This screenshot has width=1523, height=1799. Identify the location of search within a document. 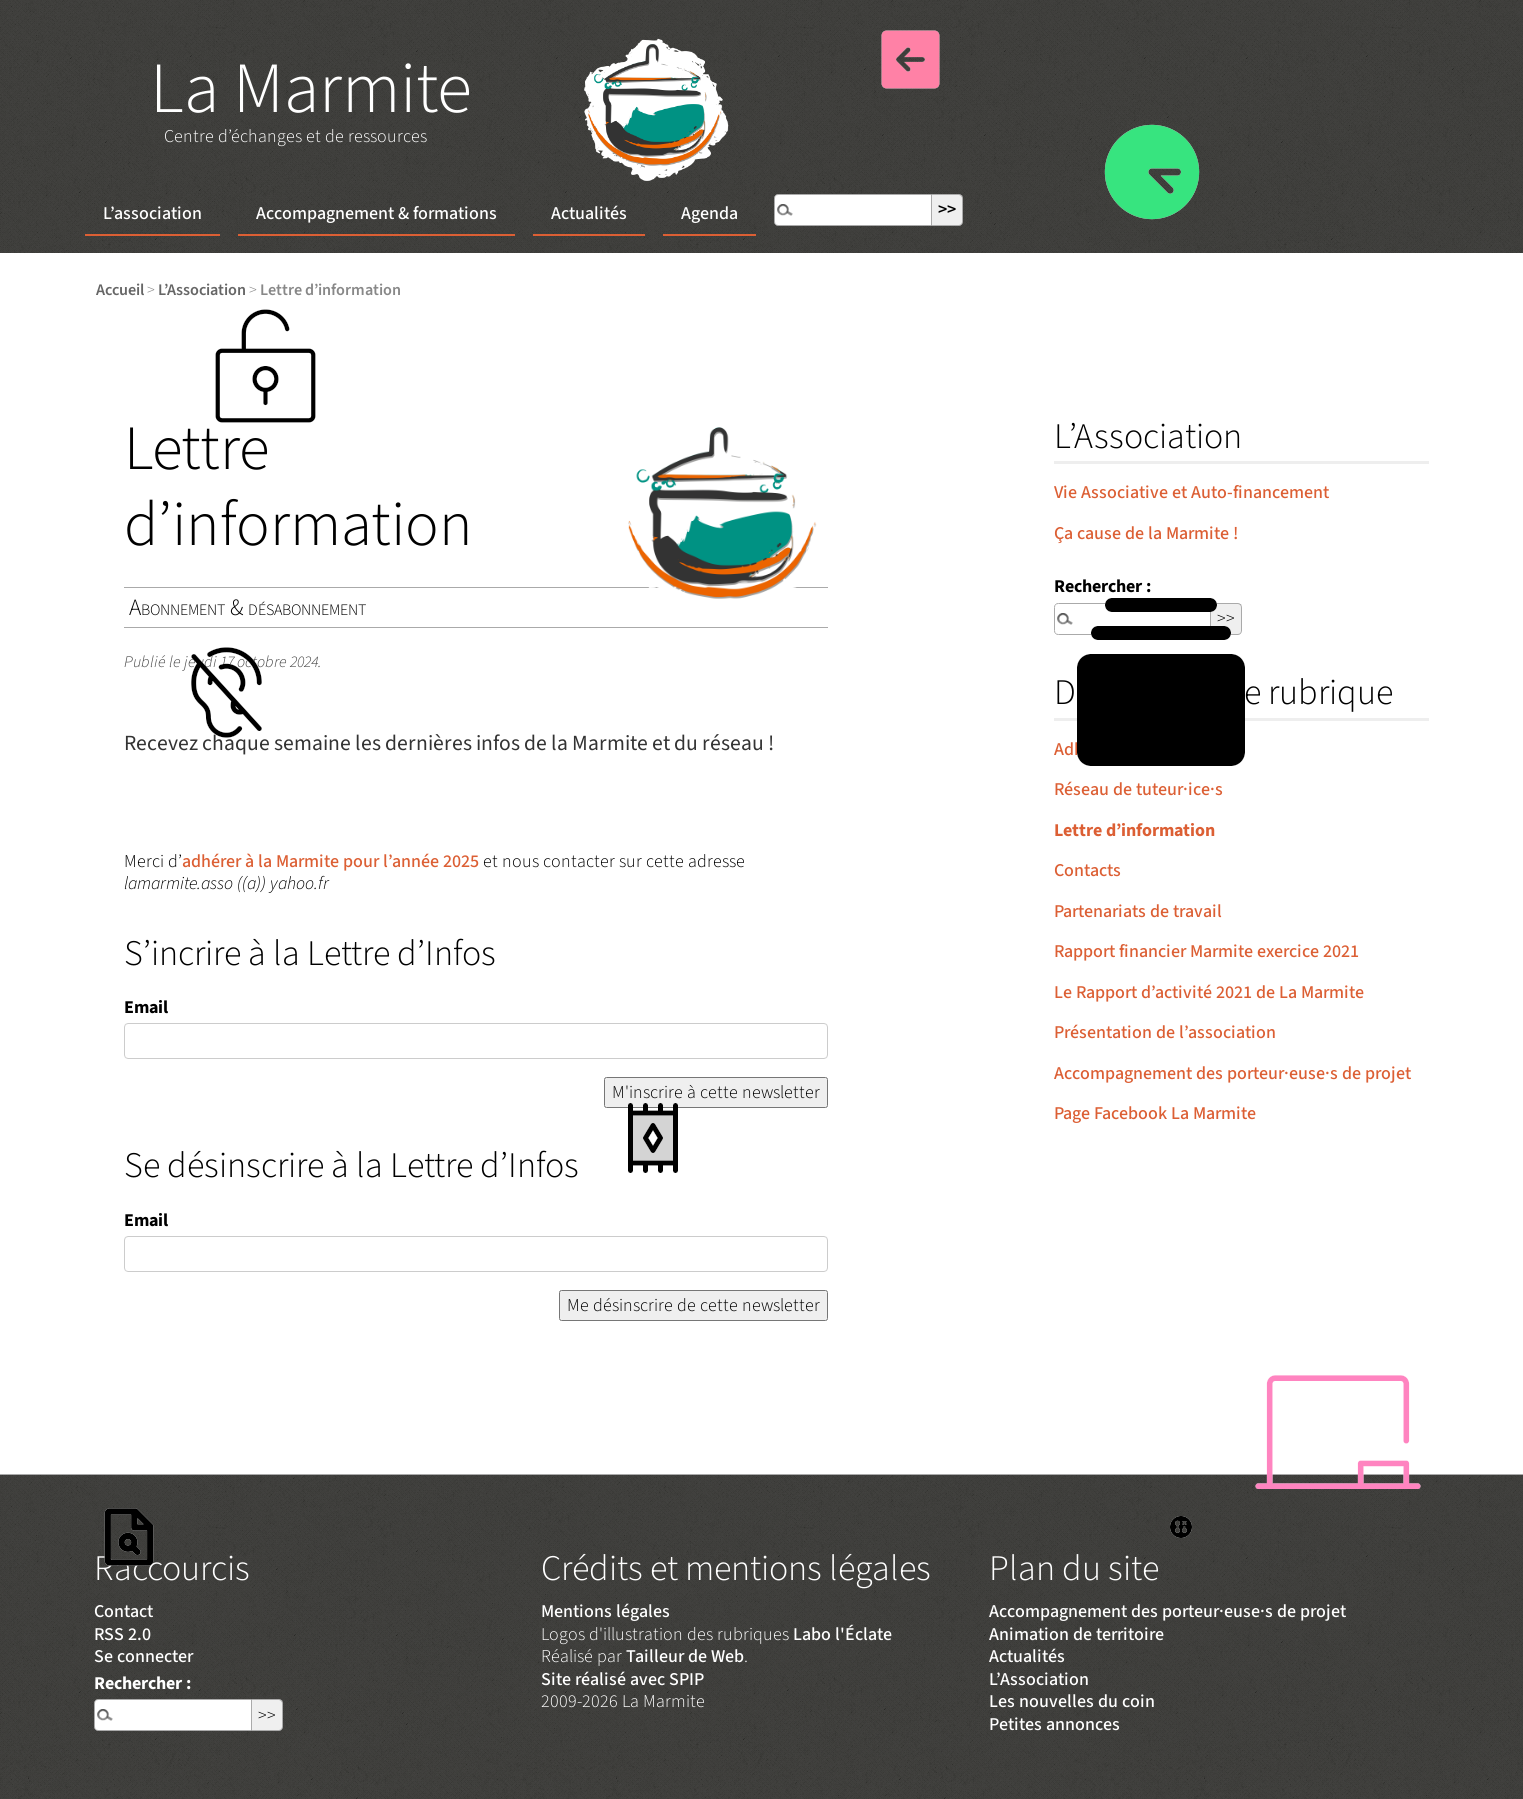
(129, 1537).